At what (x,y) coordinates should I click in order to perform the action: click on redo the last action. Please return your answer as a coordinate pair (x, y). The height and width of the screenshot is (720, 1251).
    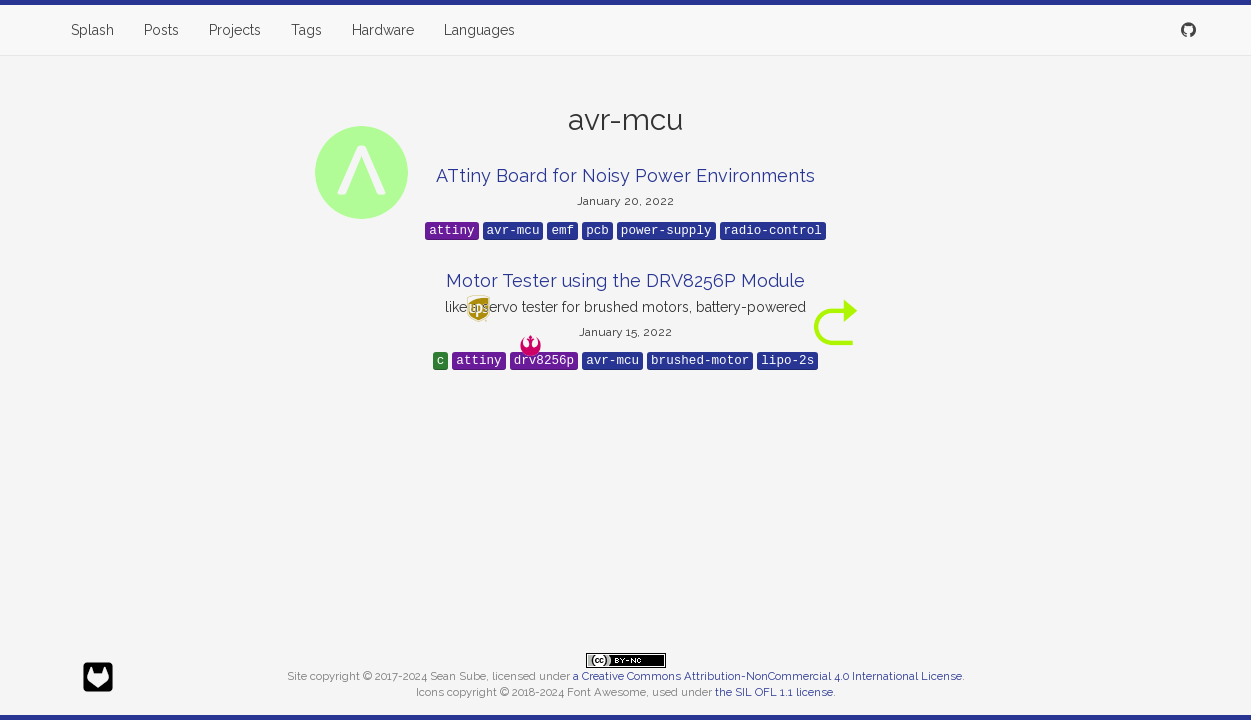
    Looking at the image, I should click on (834, 324).